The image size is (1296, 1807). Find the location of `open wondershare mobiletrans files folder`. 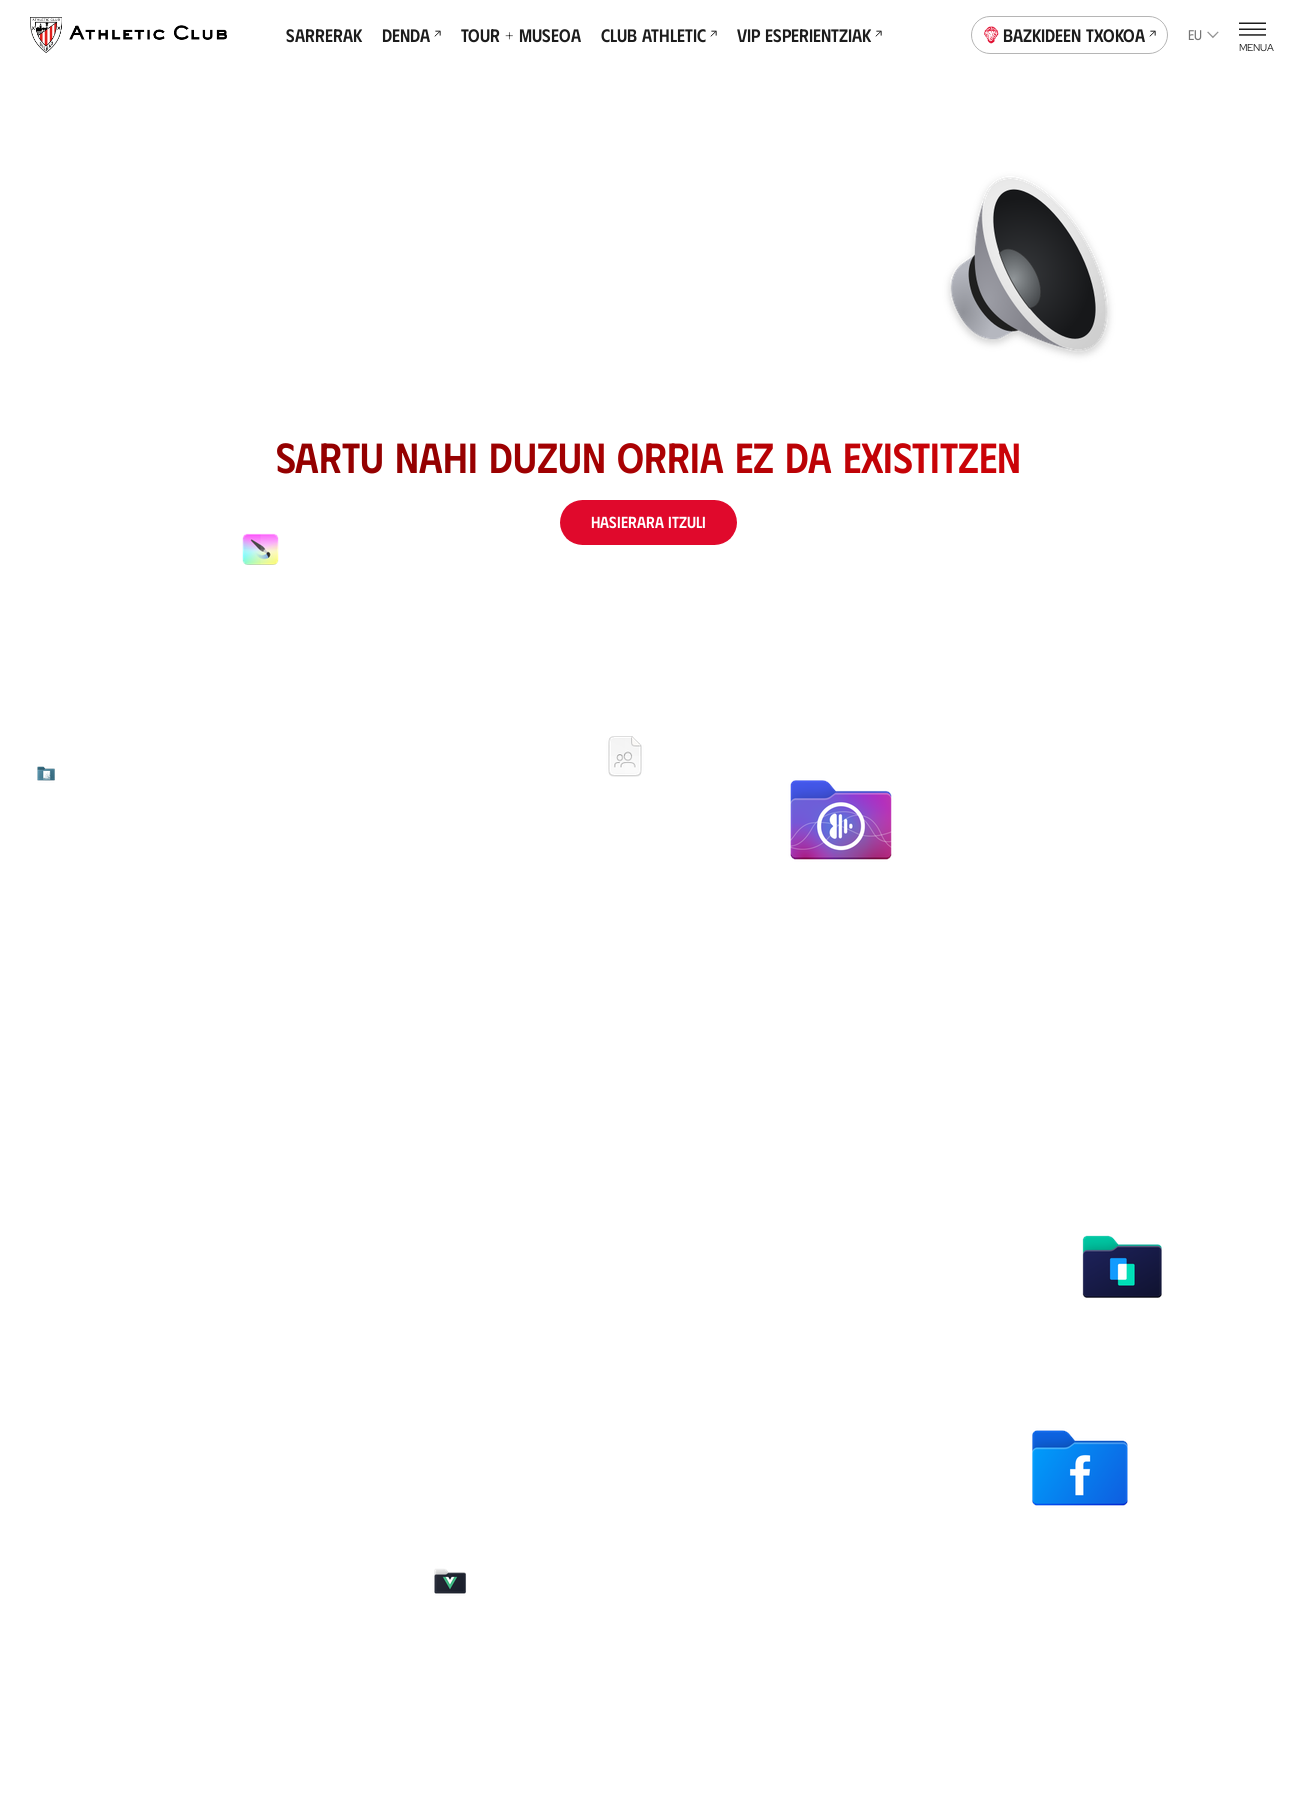

open wondershare mobiletrans files folder is located at coordinates (1122, 1269).